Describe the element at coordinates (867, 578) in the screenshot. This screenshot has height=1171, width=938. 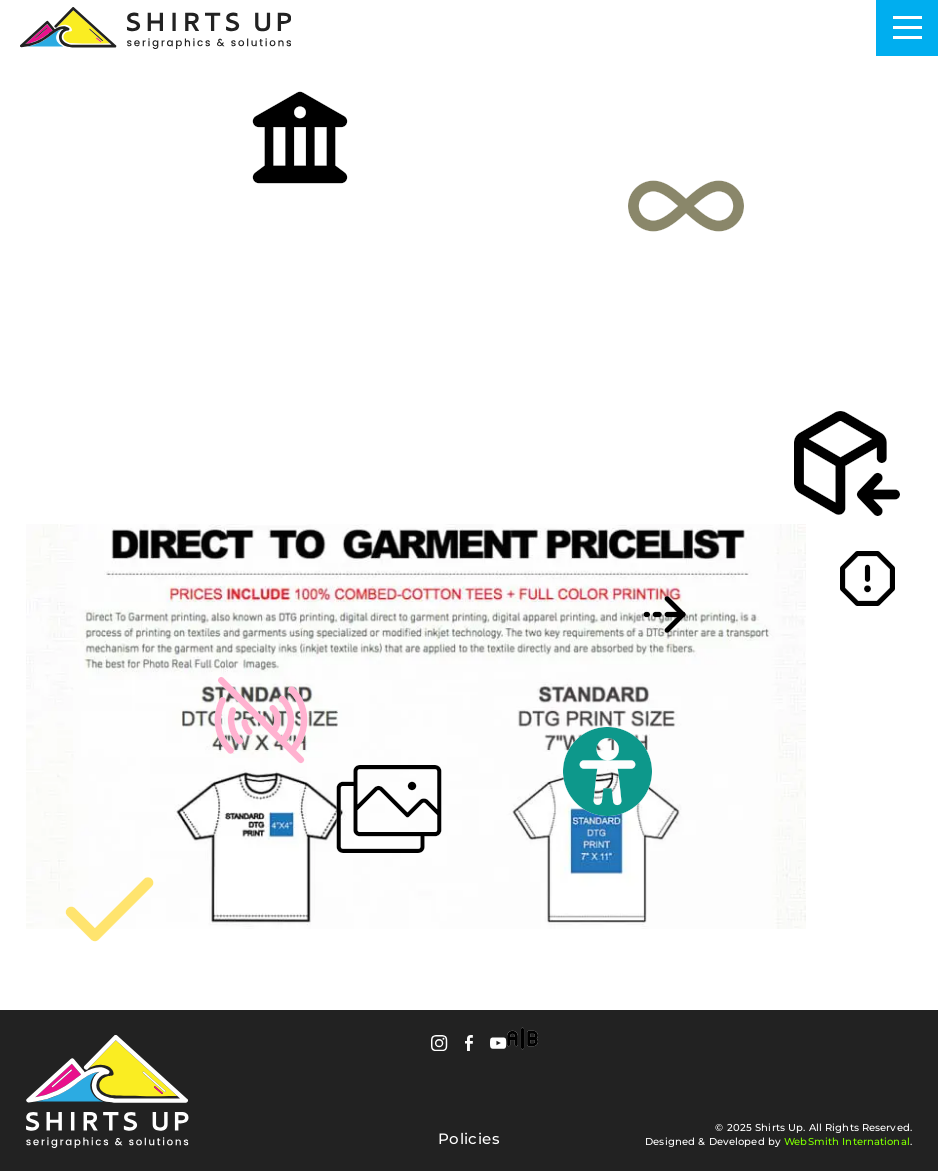
I see `stop or halt current action` at that location.